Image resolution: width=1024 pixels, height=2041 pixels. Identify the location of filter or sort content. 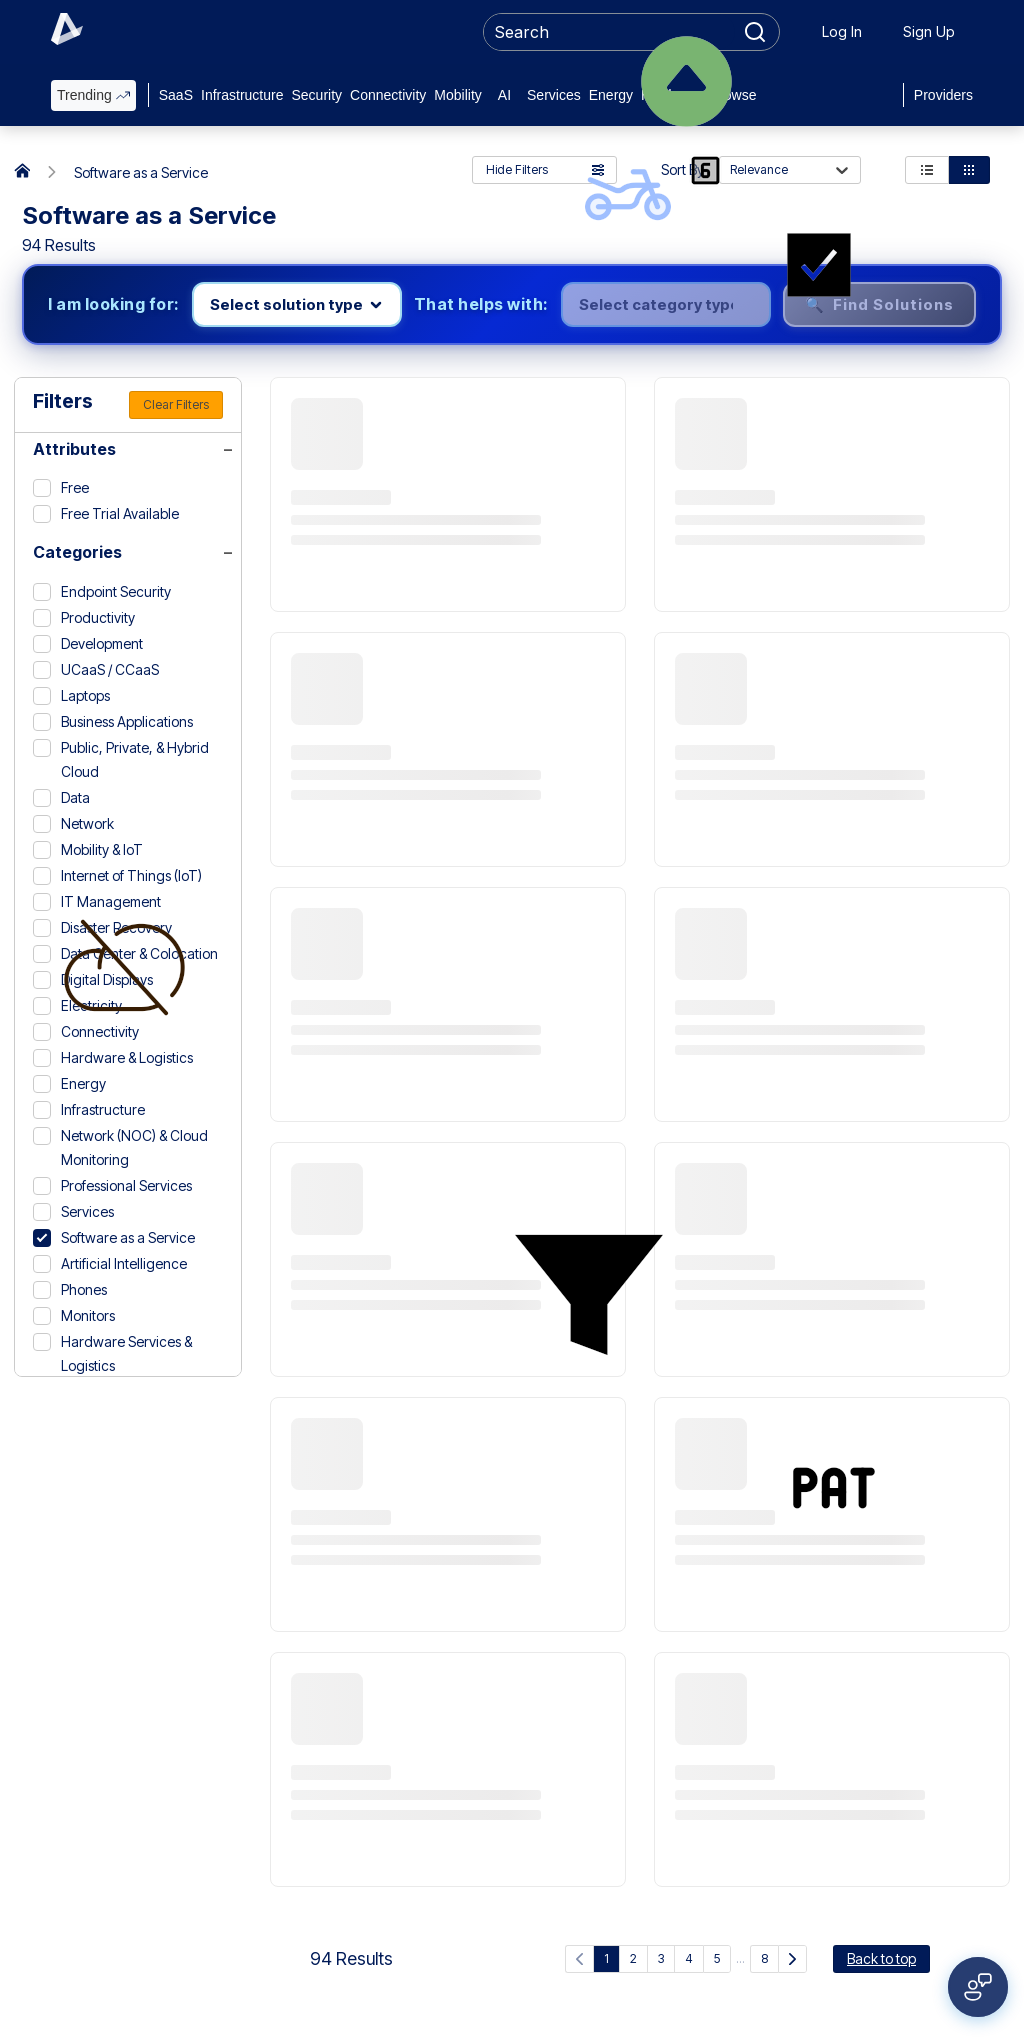
(589, 1295).